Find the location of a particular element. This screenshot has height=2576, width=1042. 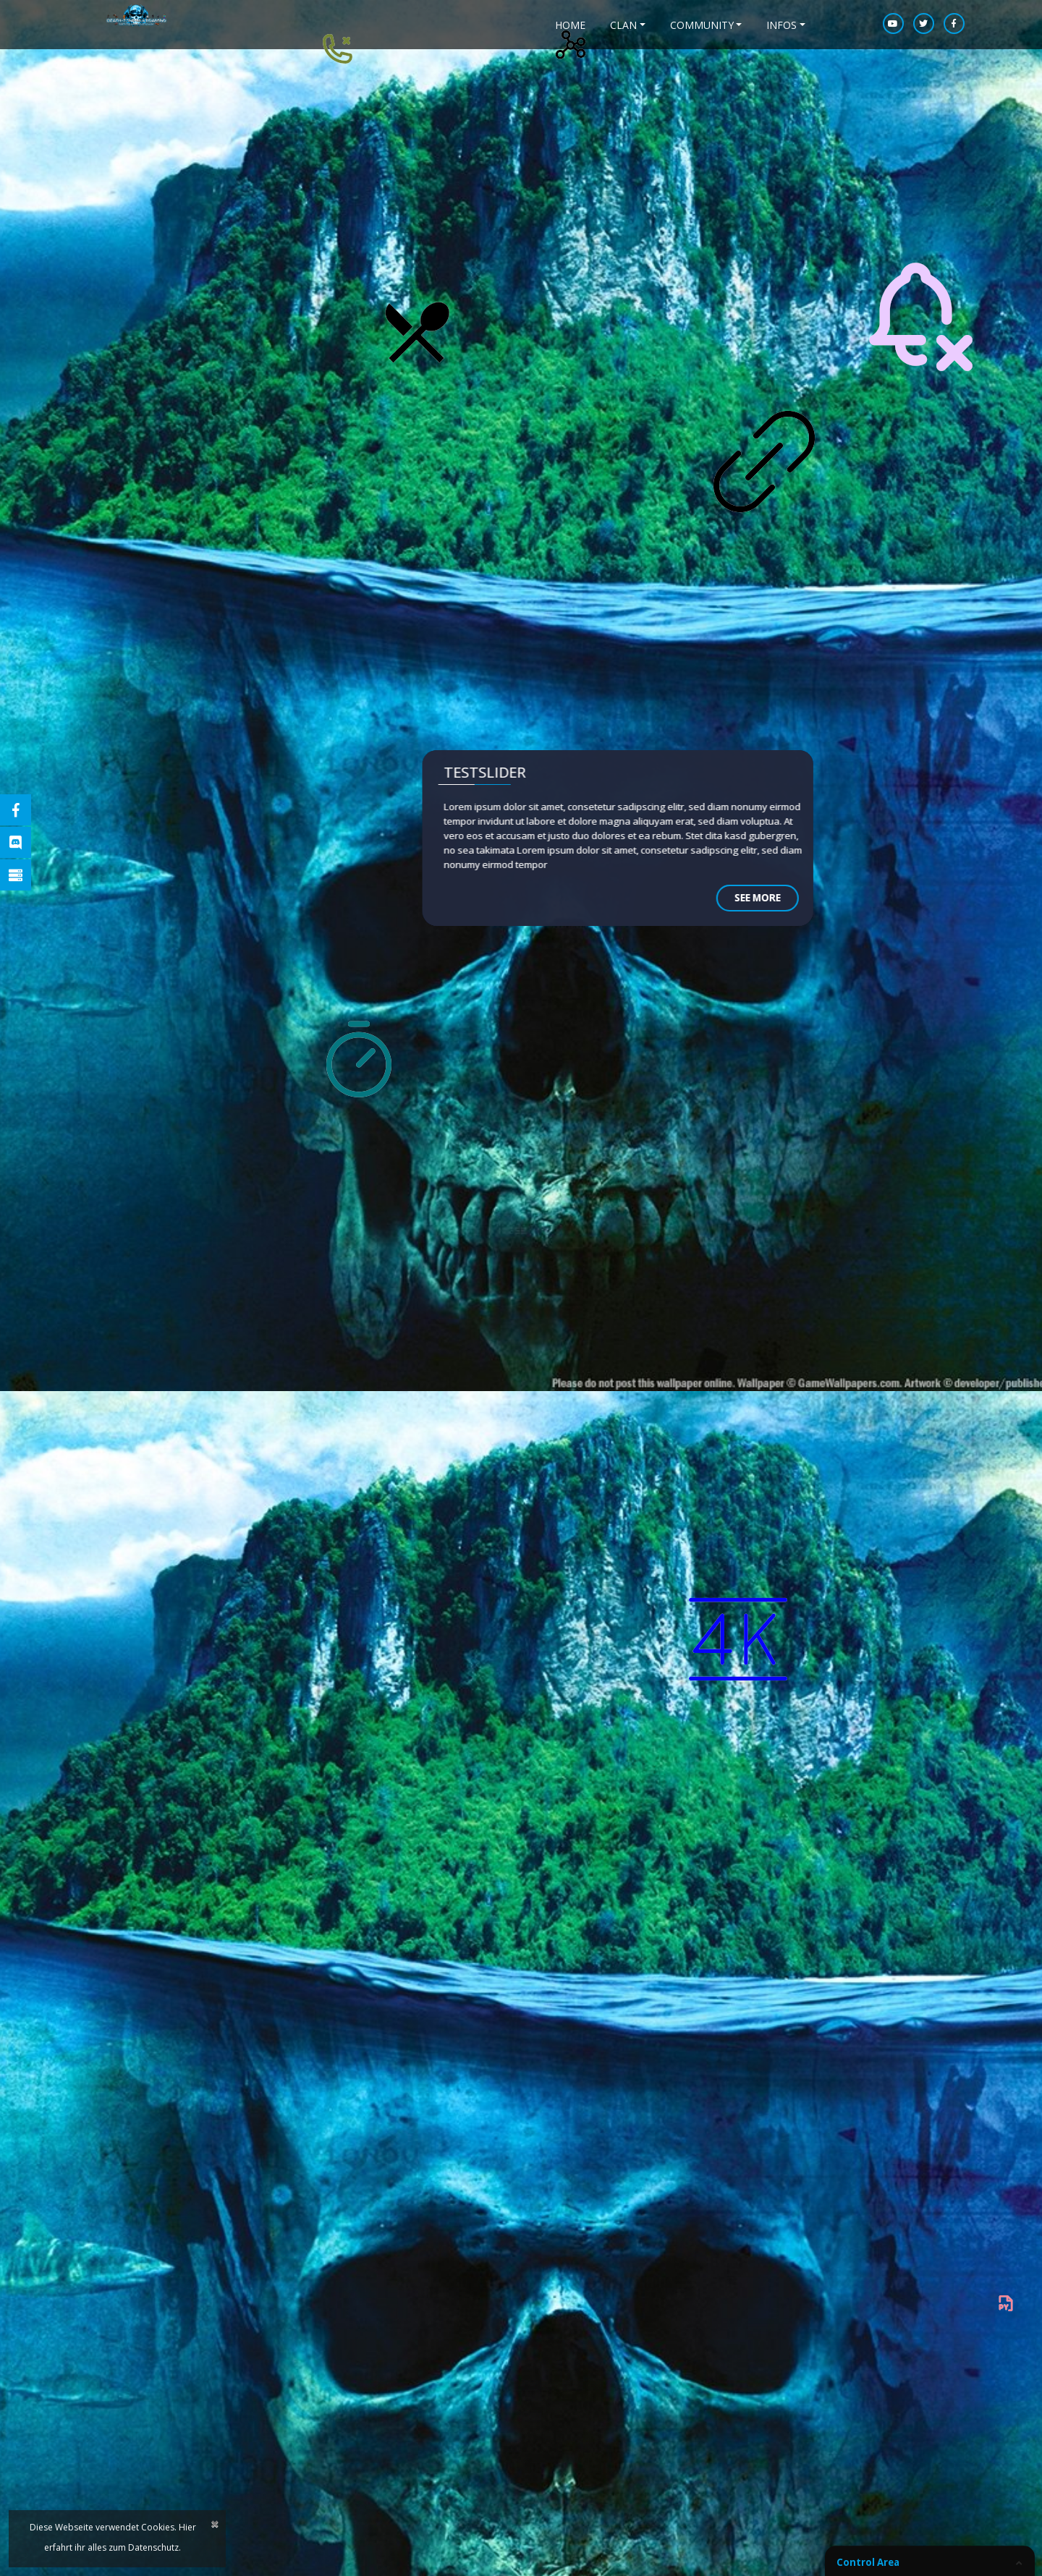

open a python file is located at coordinates (1006, 2303).